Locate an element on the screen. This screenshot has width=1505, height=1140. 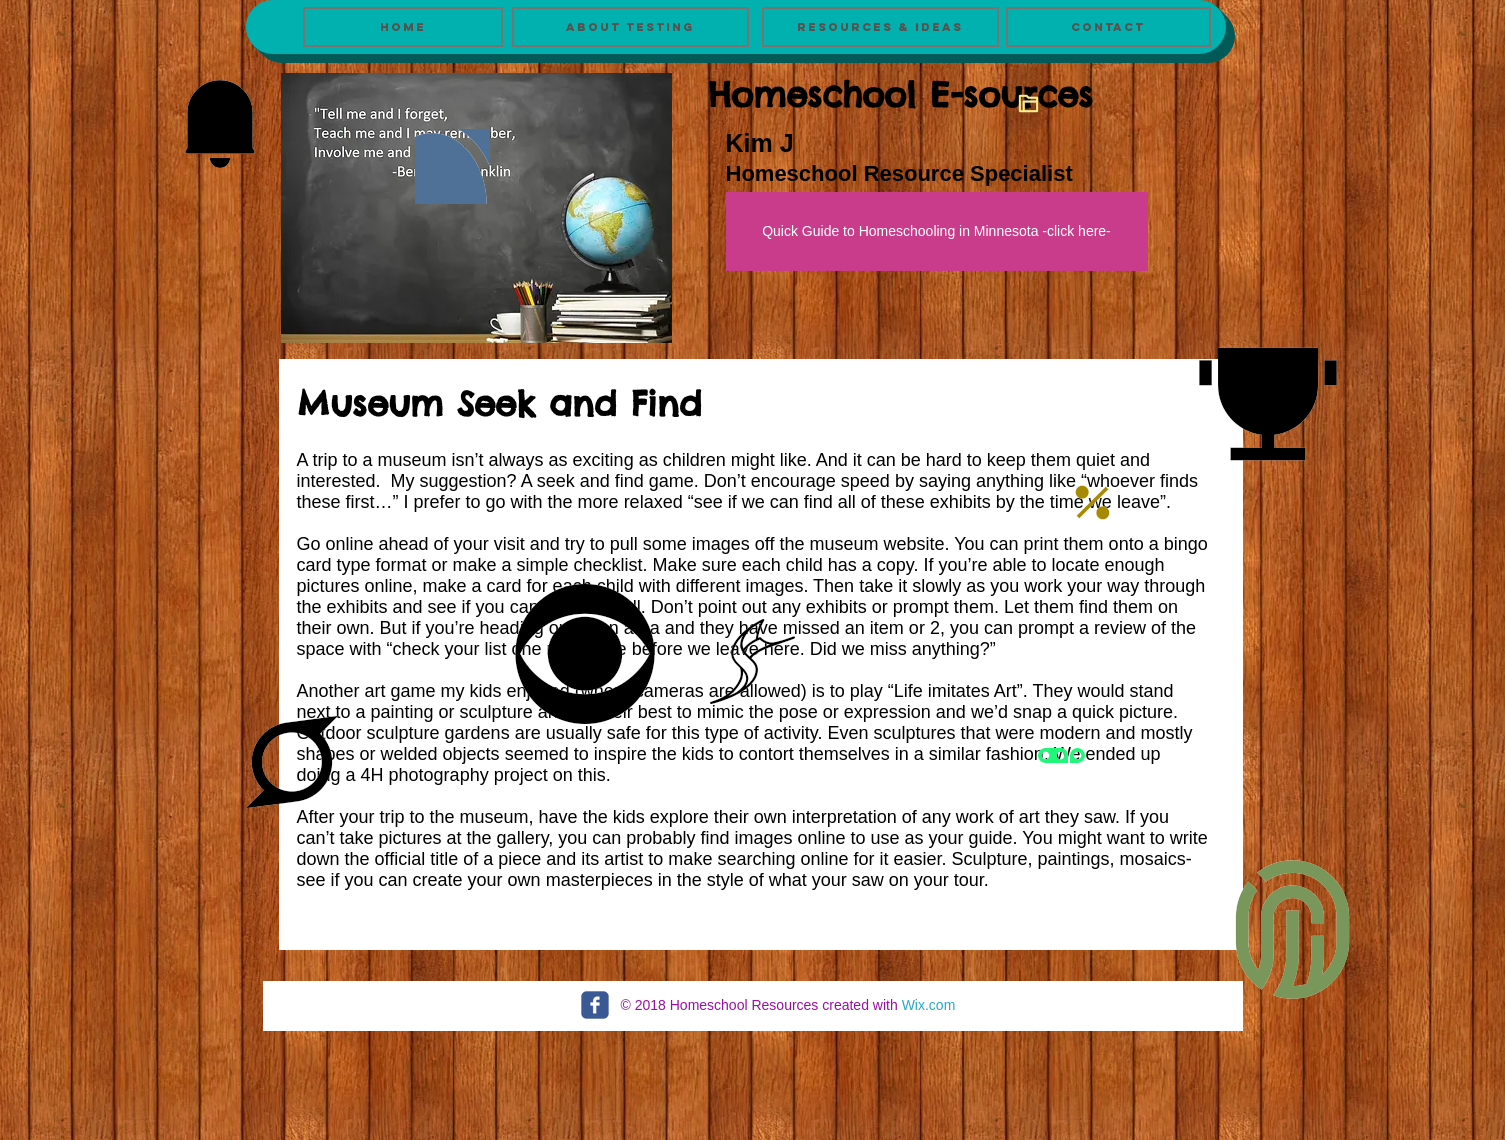
visit the Thangs 3D model platform is located at coordinates (1061, 755).